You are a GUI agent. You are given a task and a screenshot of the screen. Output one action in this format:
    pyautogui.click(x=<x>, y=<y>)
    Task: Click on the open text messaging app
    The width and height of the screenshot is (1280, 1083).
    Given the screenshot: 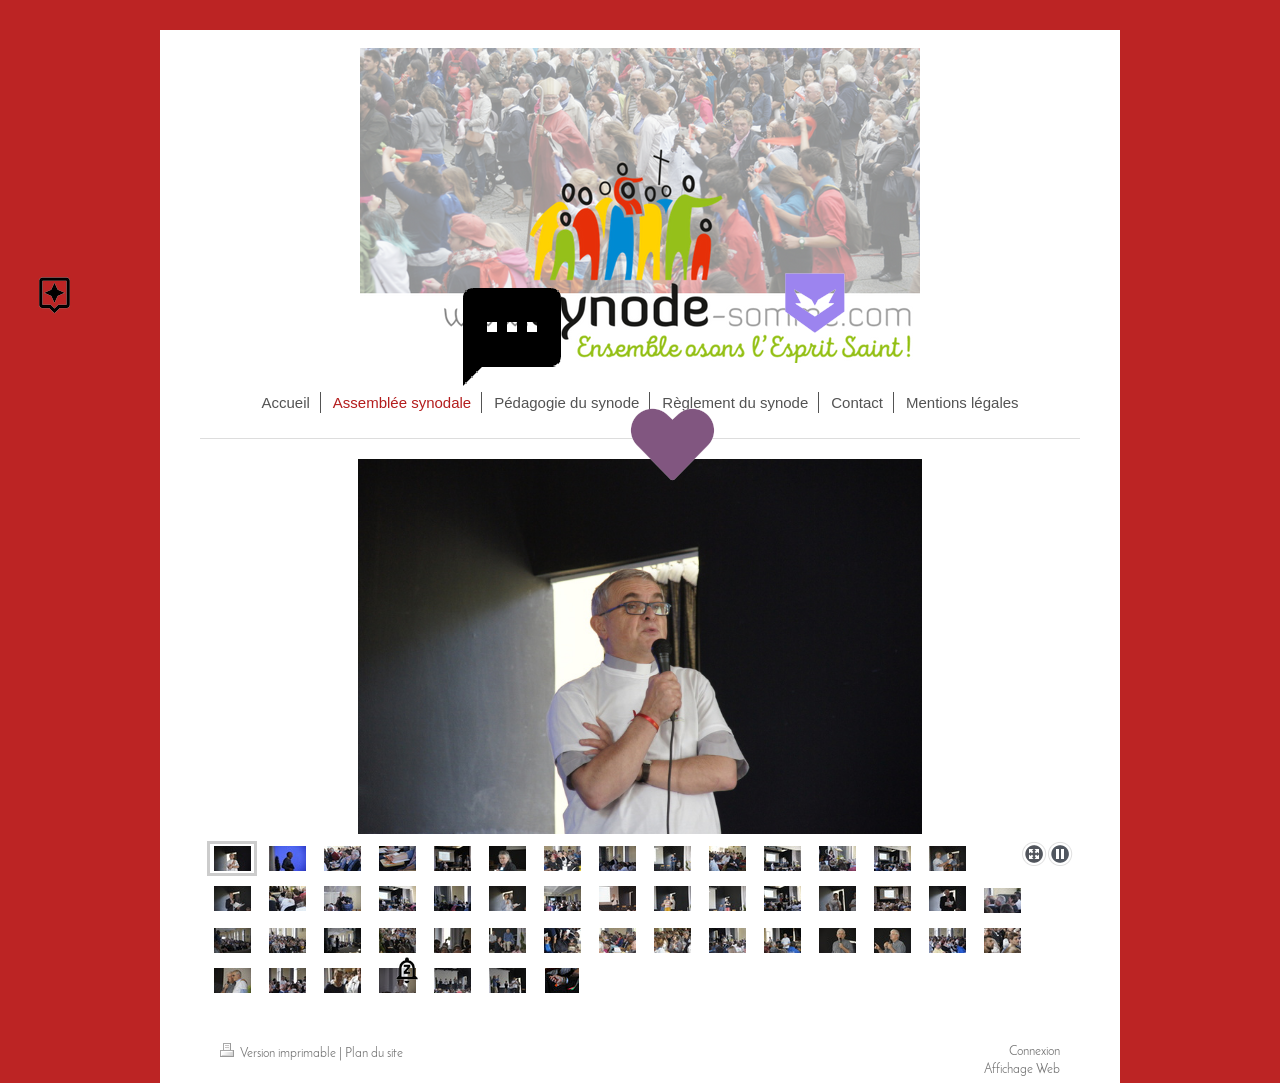 What is the action you would take?
    pyautogui.click(x=512, y=337)
    